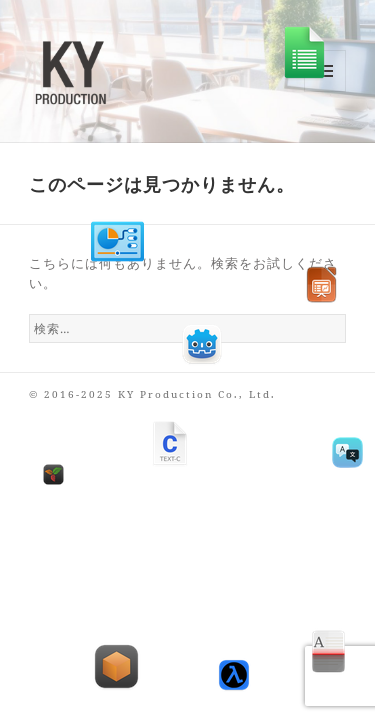 This screenshot has width=375, height=720. Describe the element at coordinates (321, 284) in the screenshot. I see `open libreoffice impress presentation software` at that location.